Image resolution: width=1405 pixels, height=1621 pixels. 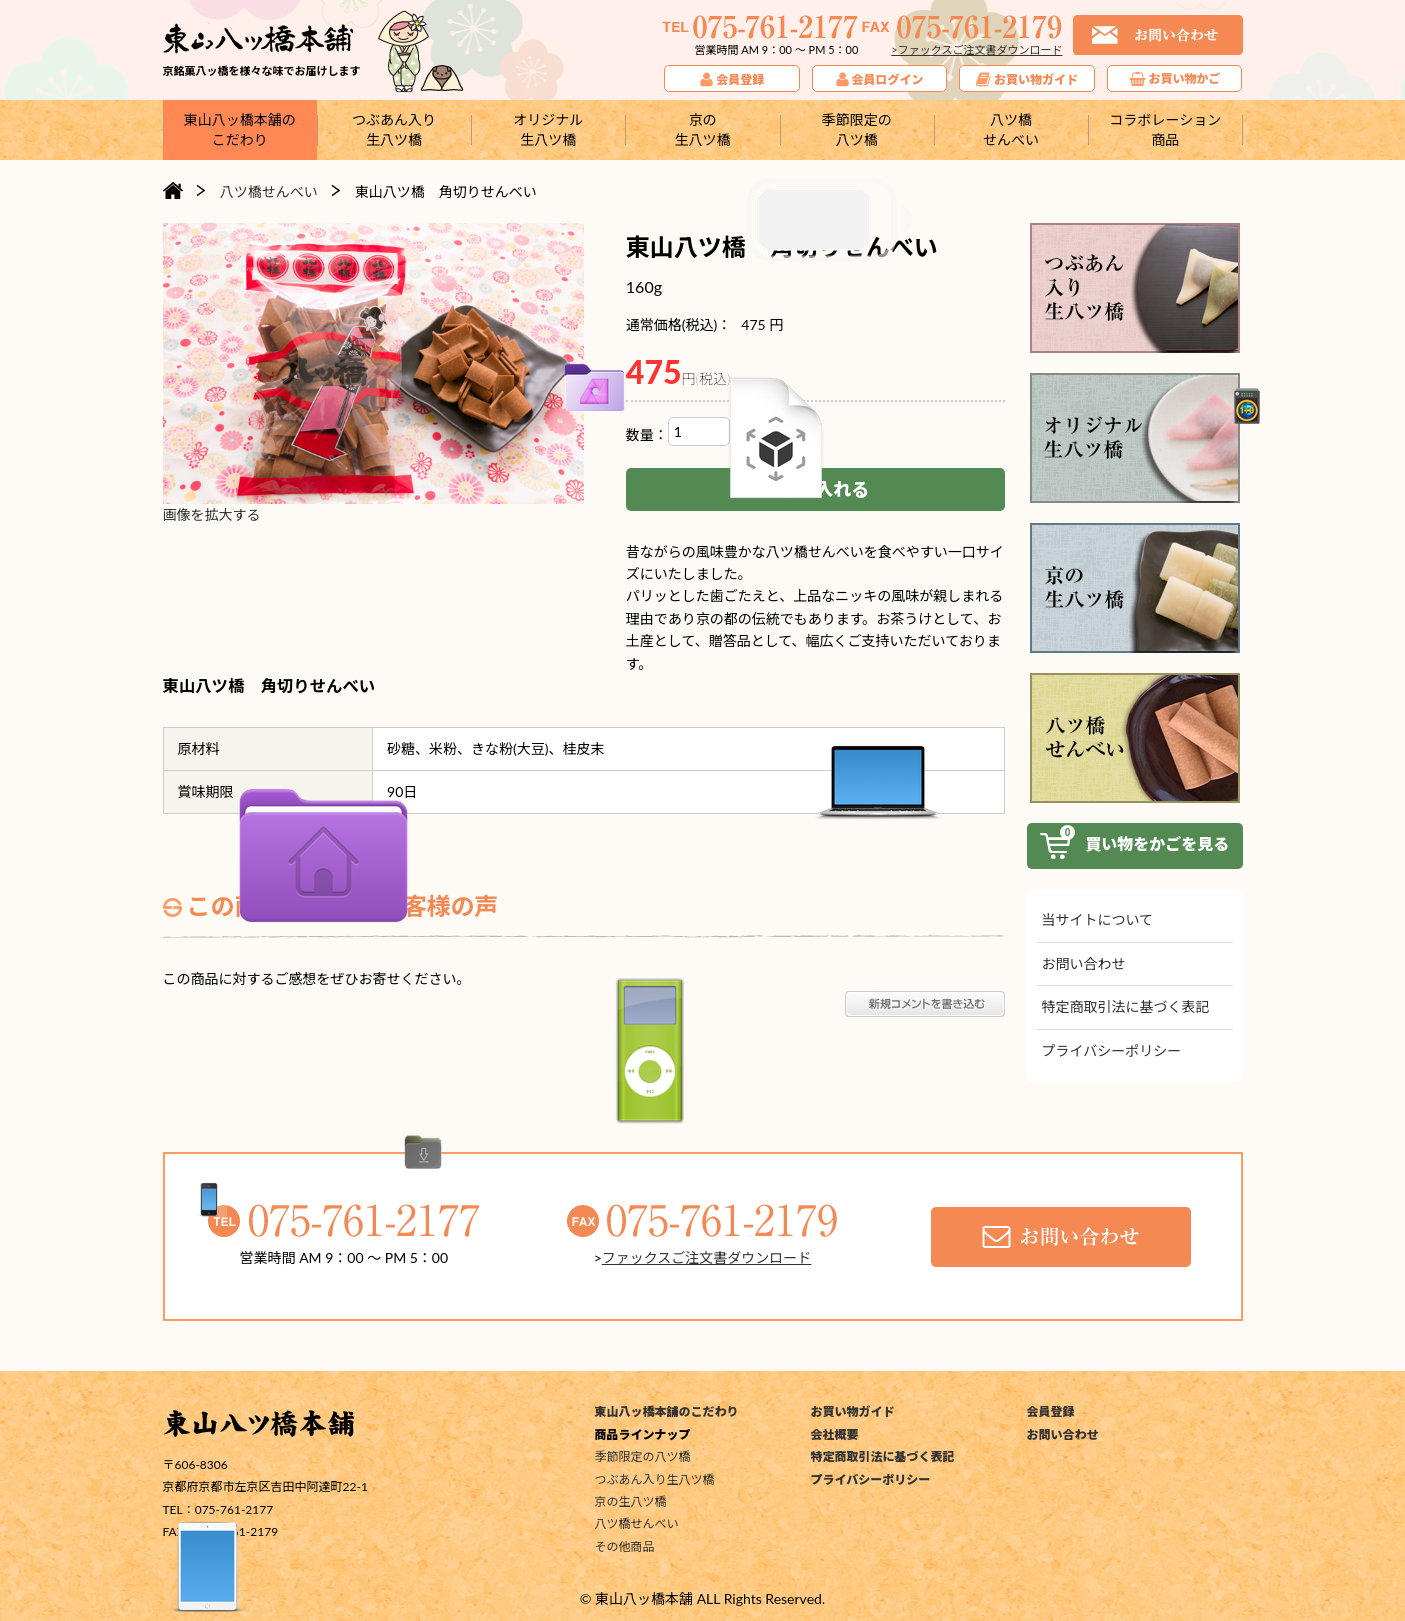 I want to click on indicates a connected iPad mini device, so click(x=207, y=1558).